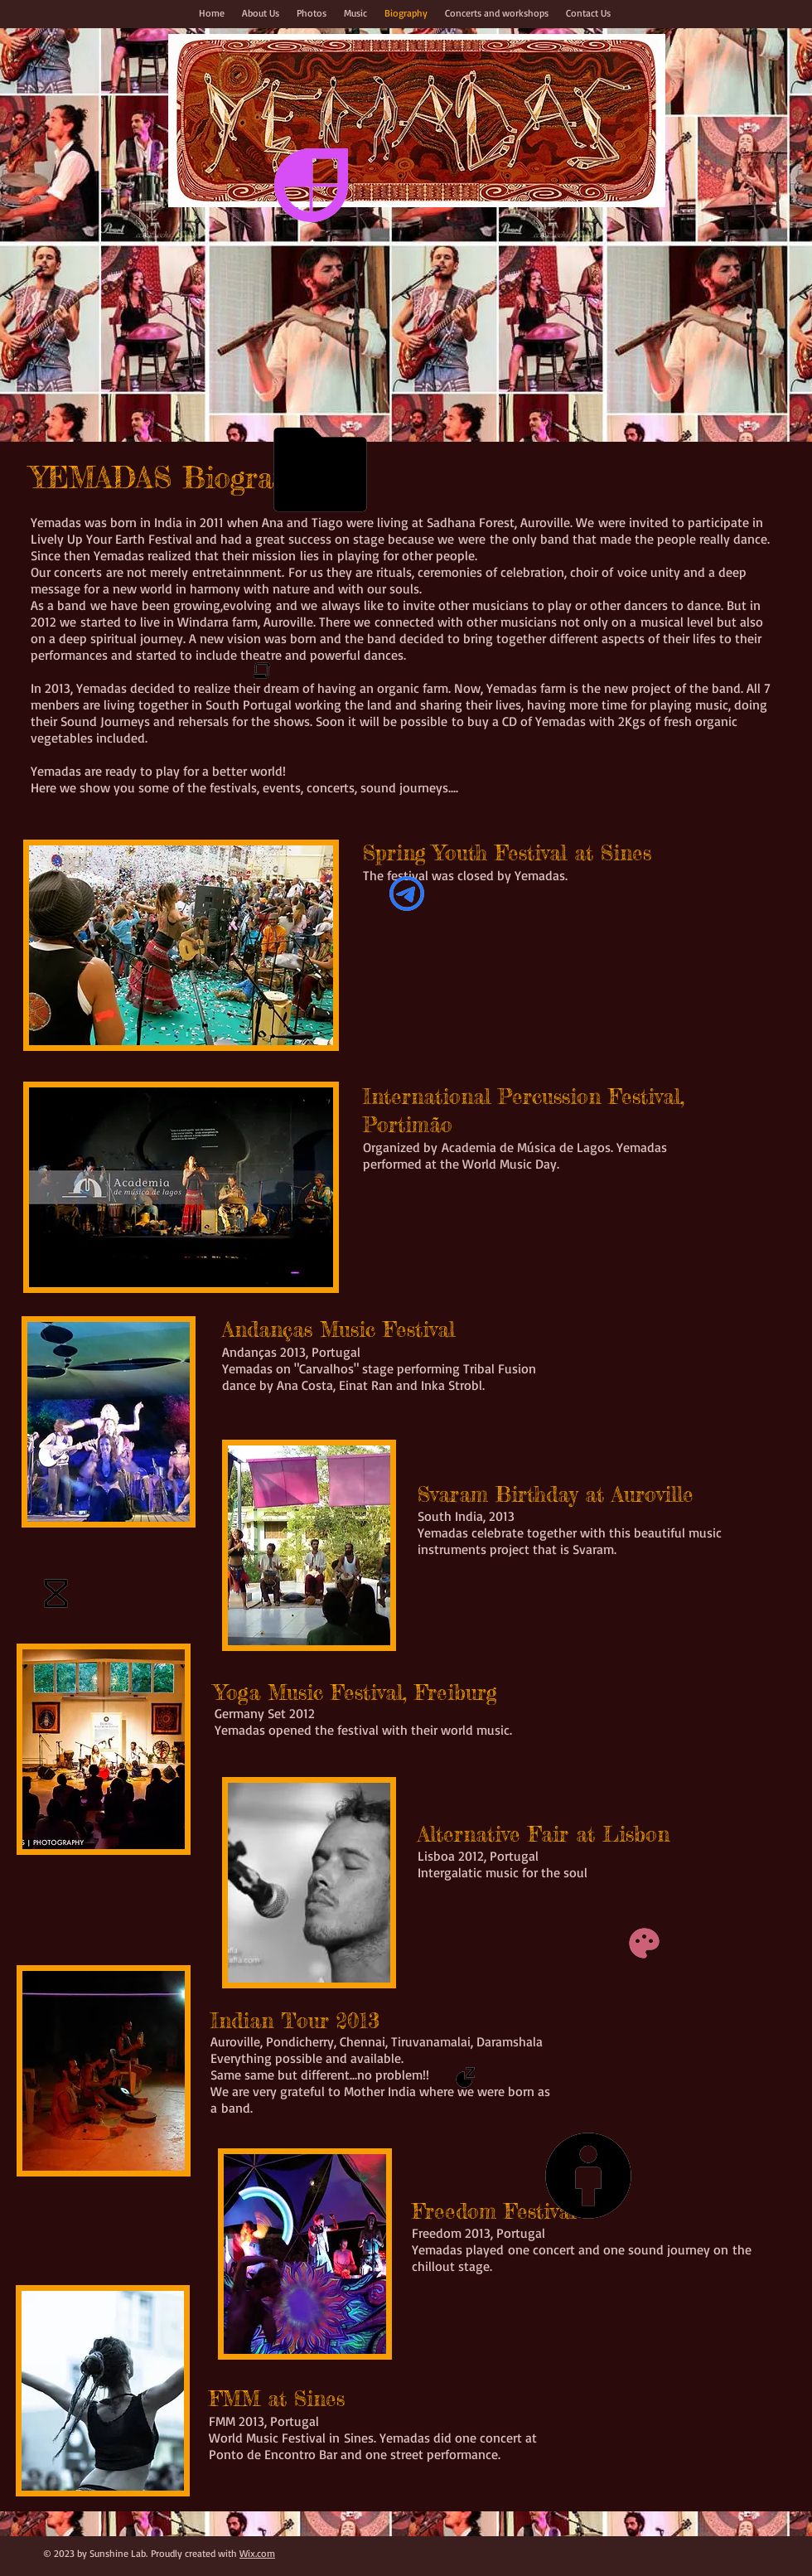  Describe the element at coordinates (588, 2176) in the screenshot. I see `indicates content requiring attribution under creative commons license` at that location.